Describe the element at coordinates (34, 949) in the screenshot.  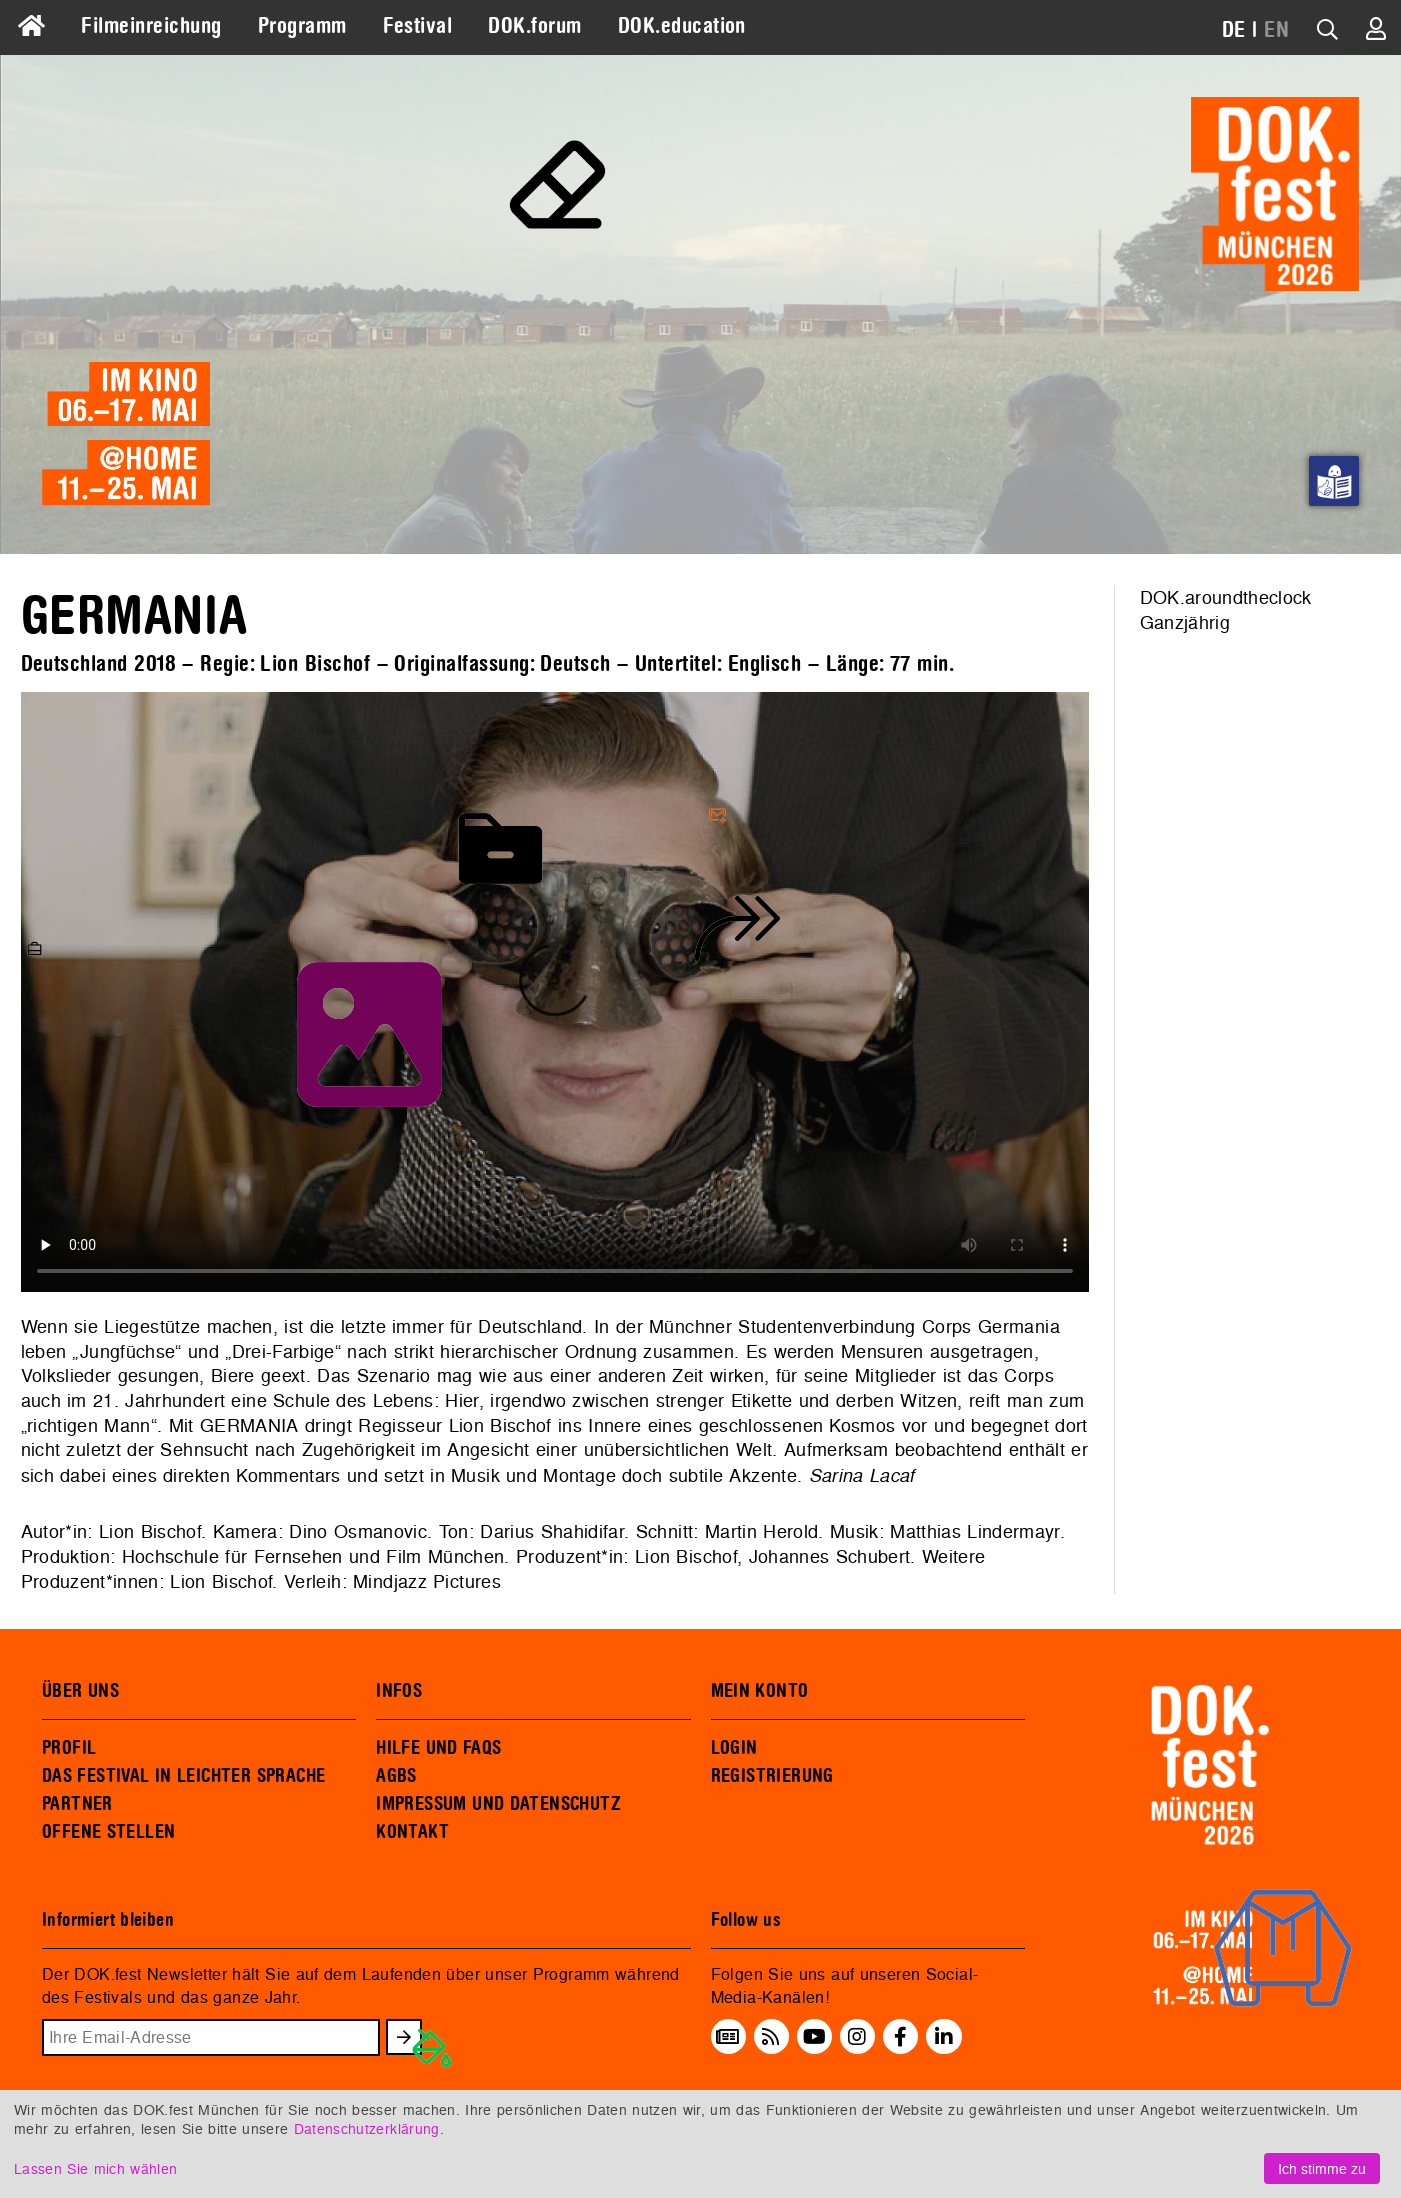
I see `access travel or trip planning features` at that location.